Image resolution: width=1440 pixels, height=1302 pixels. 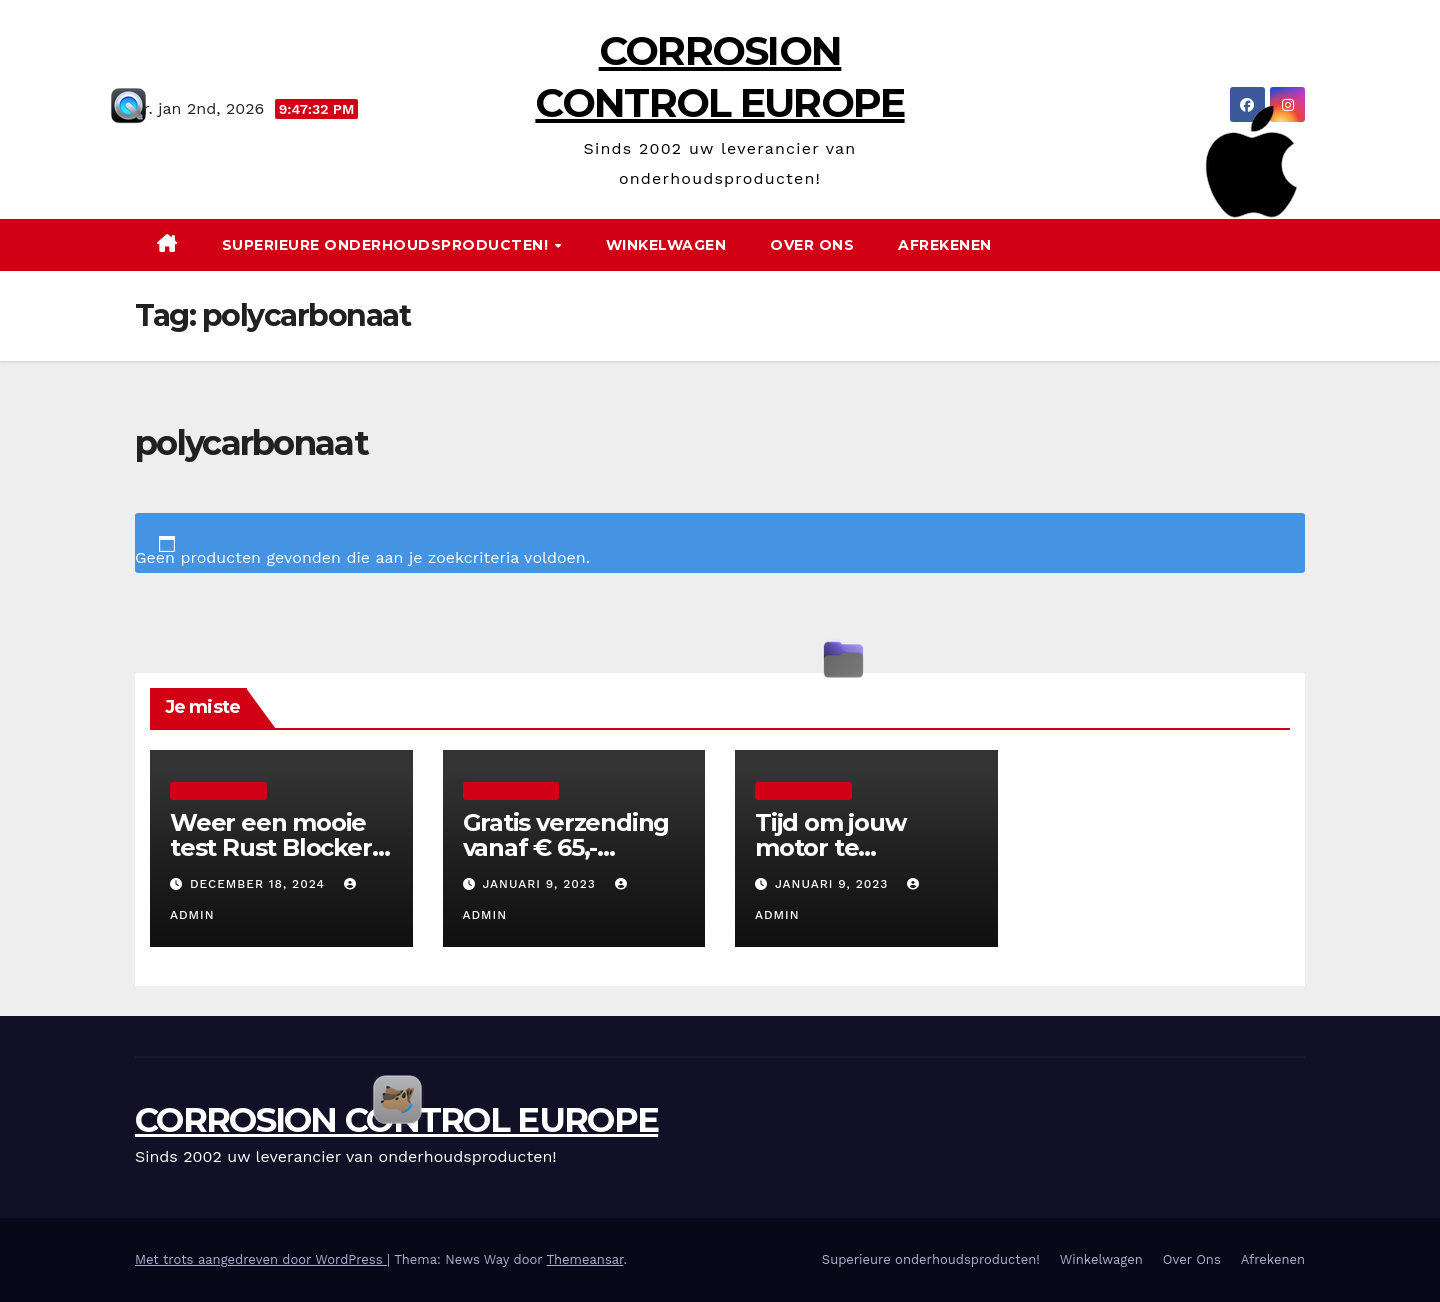 What do you see at coordinates (128, 105) in the screenshot?
I see `open QuickTime Player to watch videos` at bounding box center [128, 105].